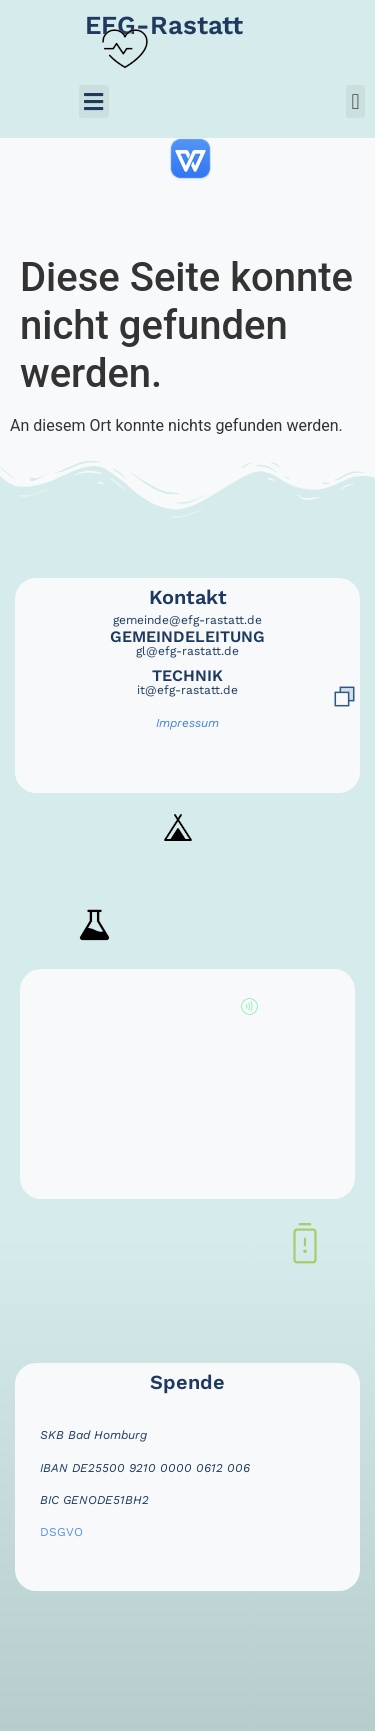  I want to click on open WPS Office application, so click(190, 158).